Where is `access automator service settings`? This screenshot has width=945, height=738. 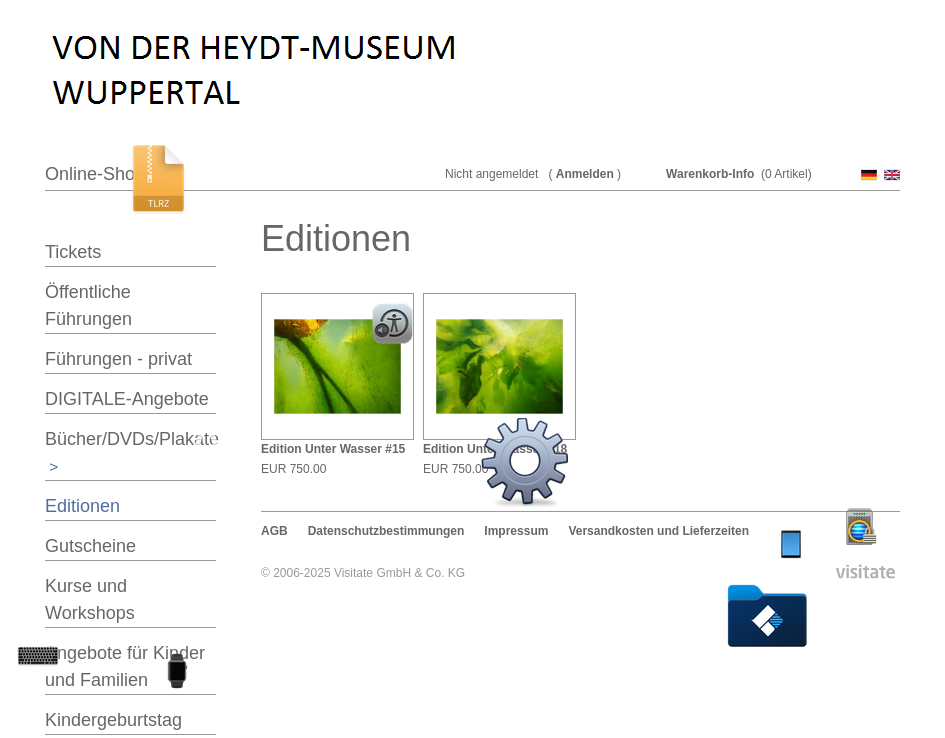
access automator service settings is located at coordinates (523, 462).